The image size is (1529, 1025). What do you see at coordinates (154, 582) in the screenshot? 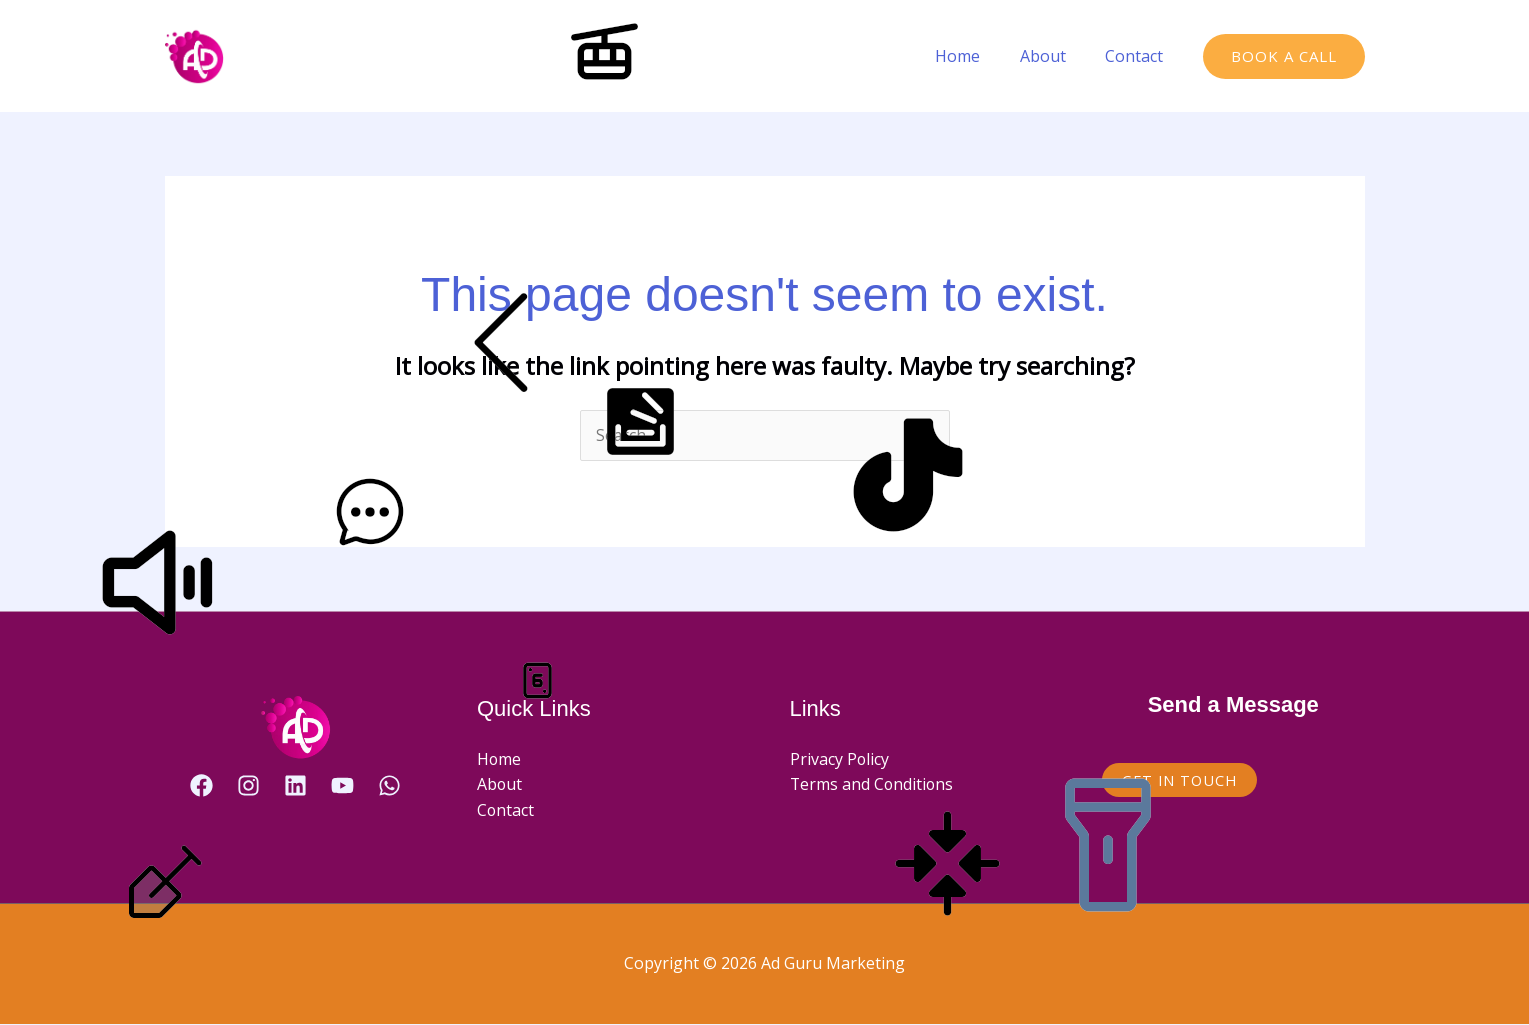
I see `increase or maximize volume` at bounding box center [154, 582].